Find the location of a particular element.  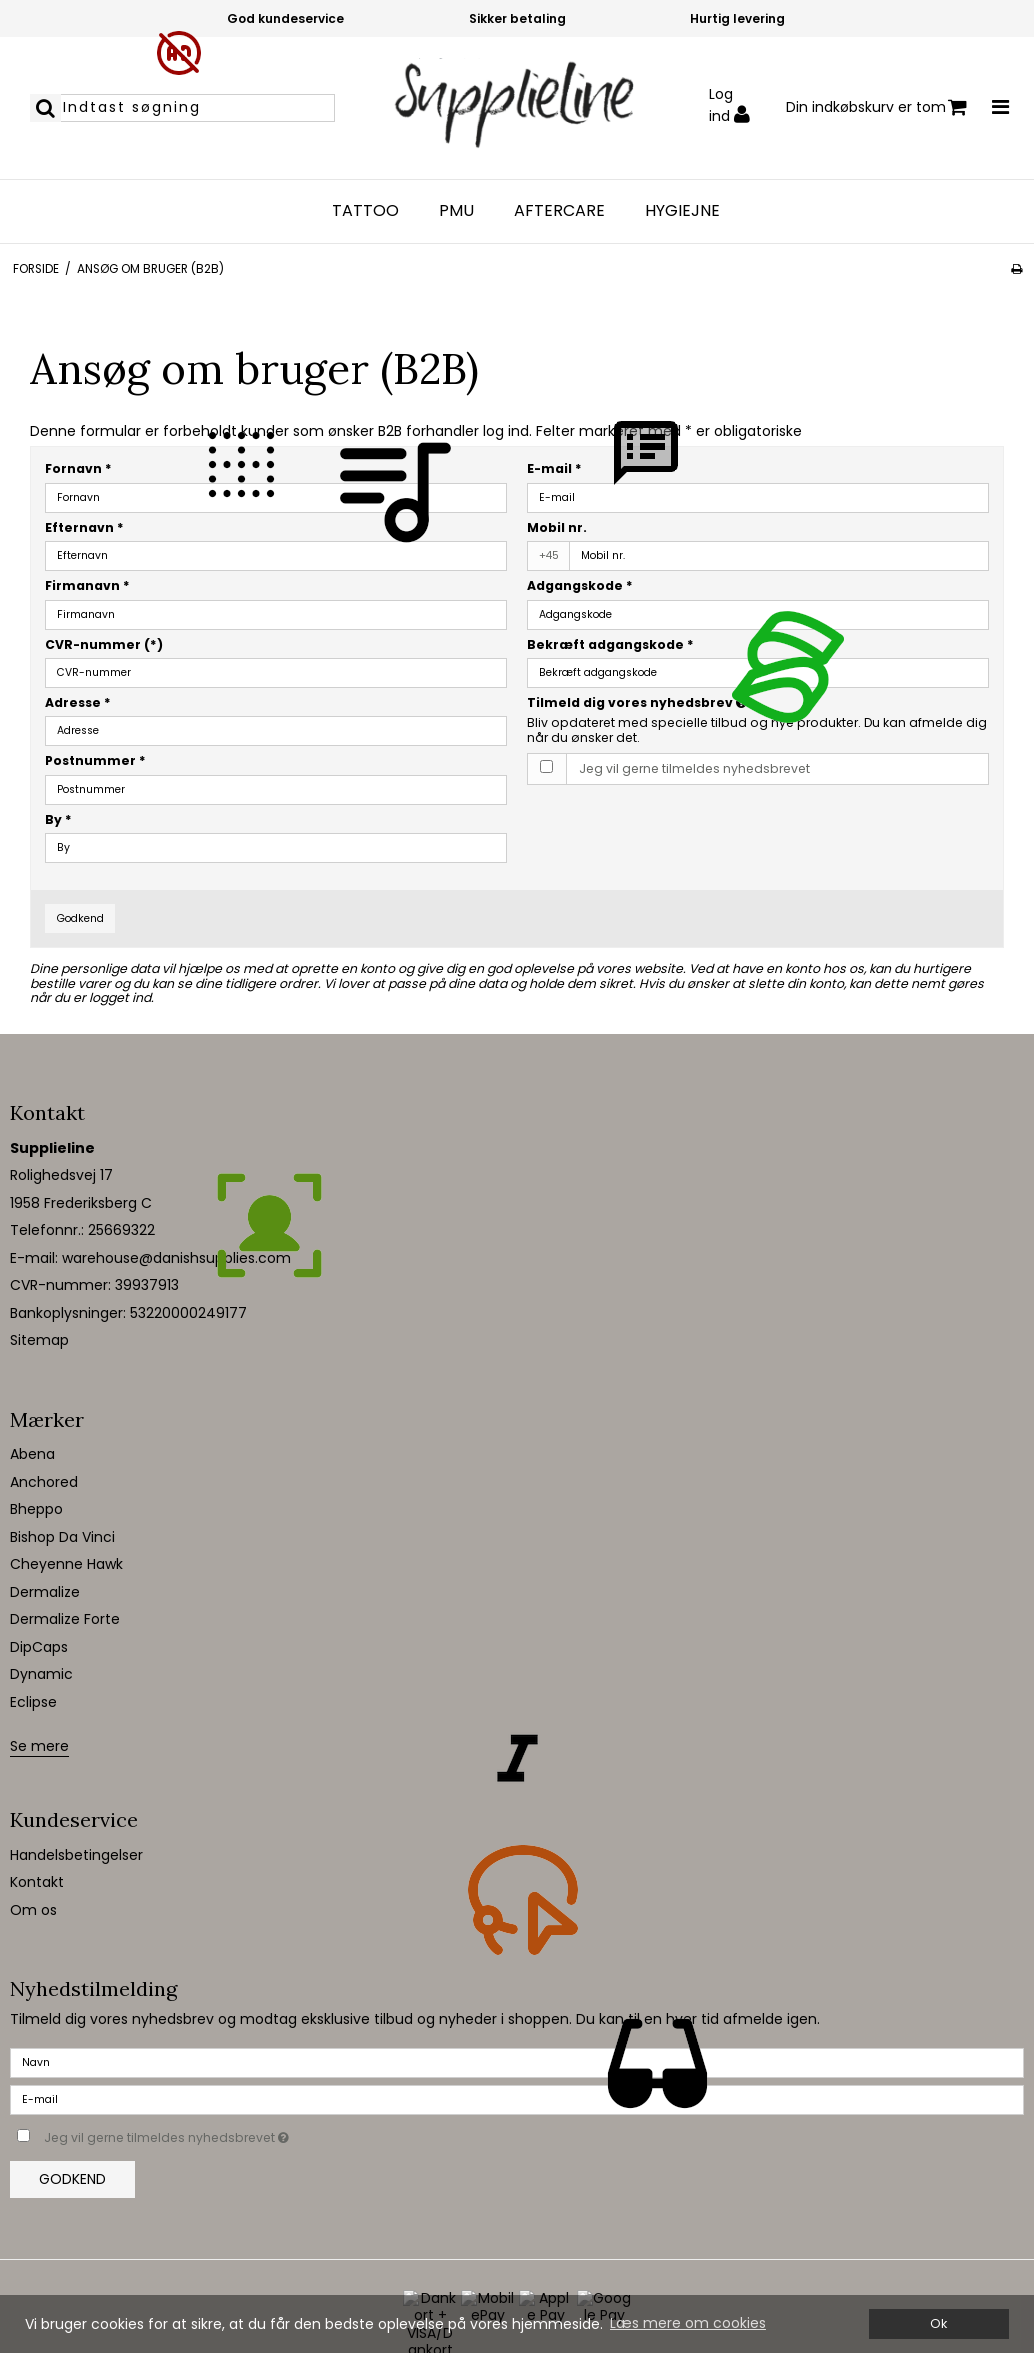

freehand selection tool is located at coordinates (523, 1900).